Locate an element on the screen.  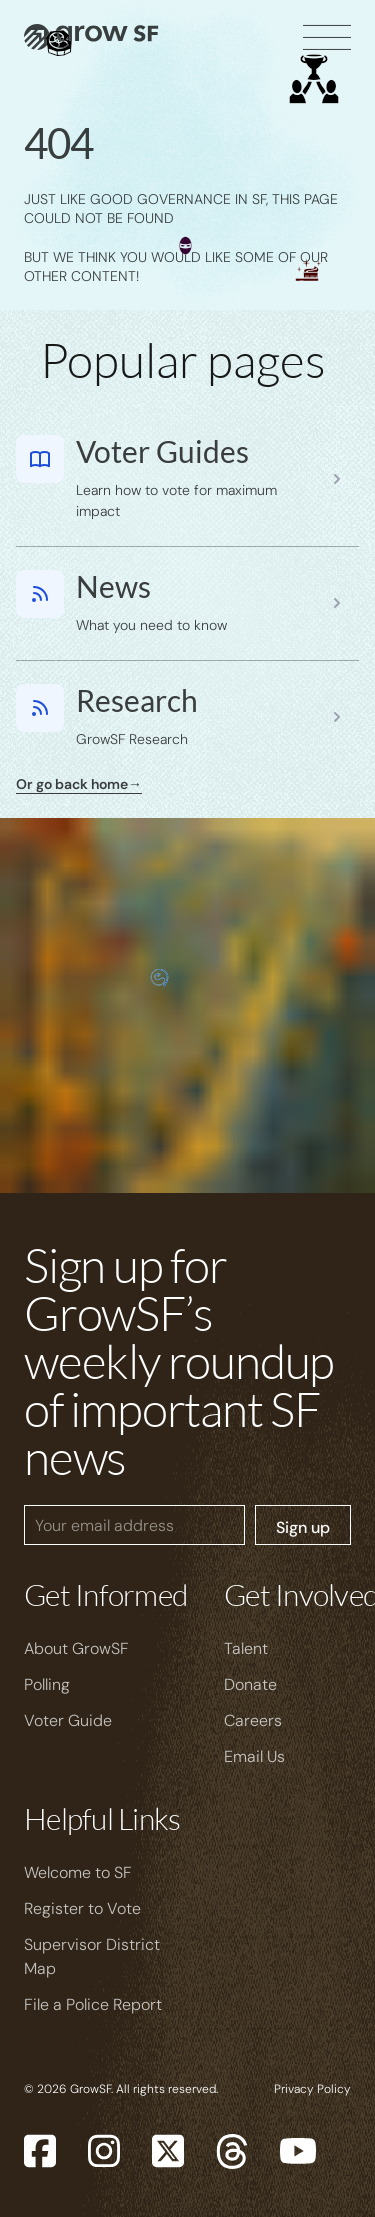
access dental care or oral hygiene settings is located at coordinates (308, 271).